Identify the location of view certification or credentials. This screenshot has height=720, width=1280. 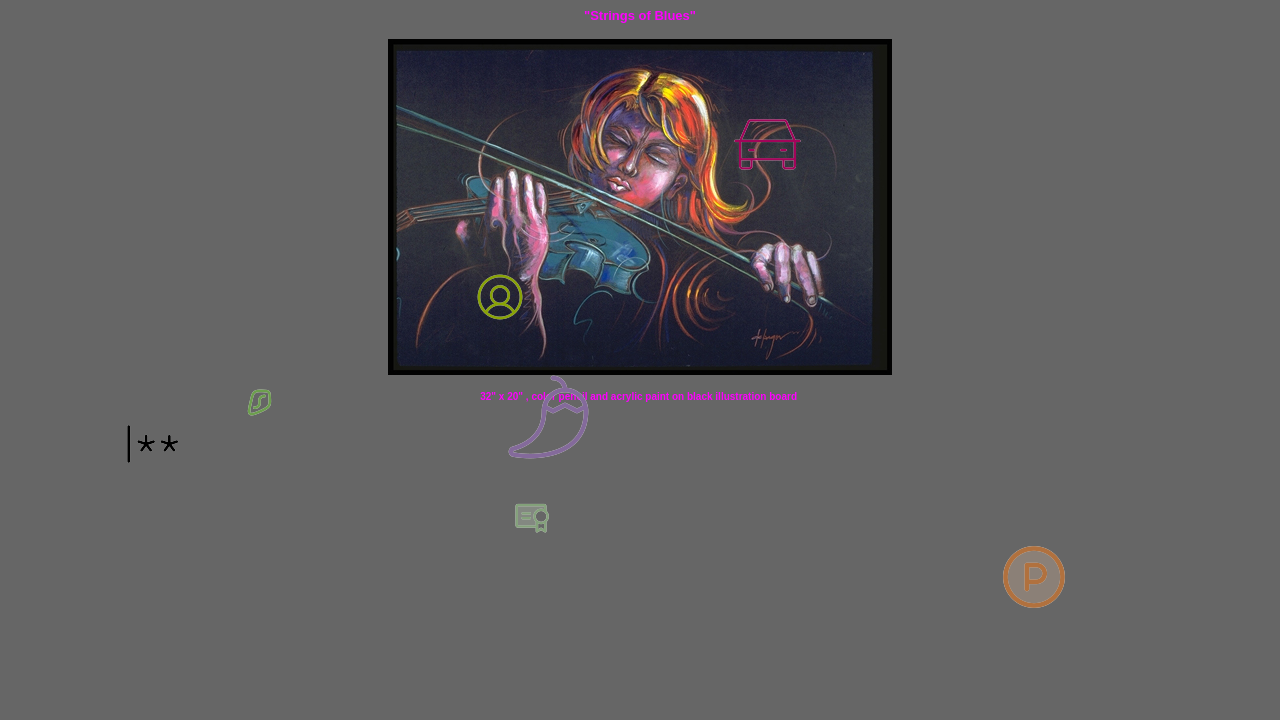
(531, 517).